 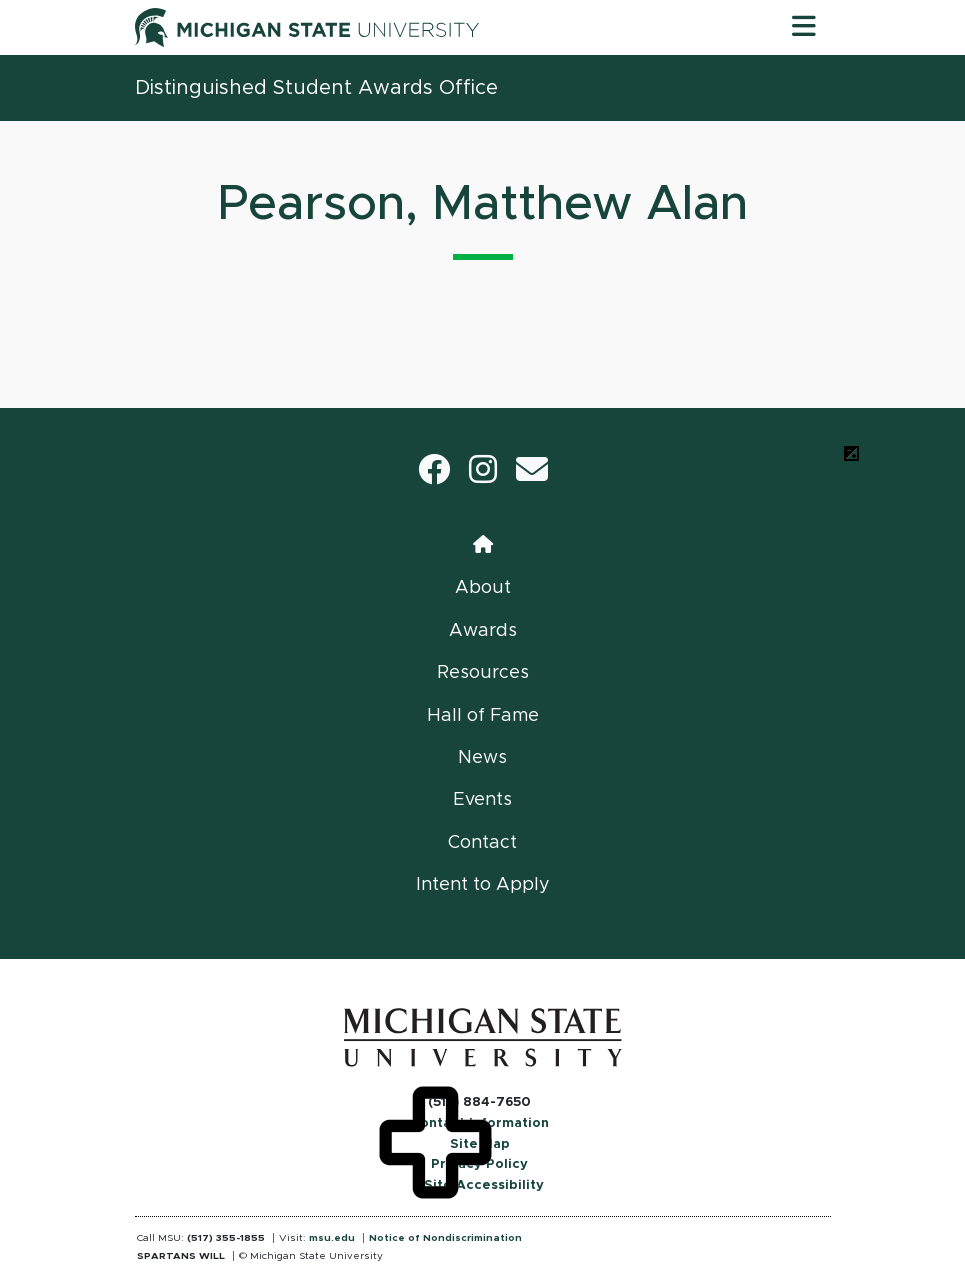 What do you see at coordinates (435, 1142) in the screenshot?
I see `access health or medical information` at bounding box center [435, 1142].